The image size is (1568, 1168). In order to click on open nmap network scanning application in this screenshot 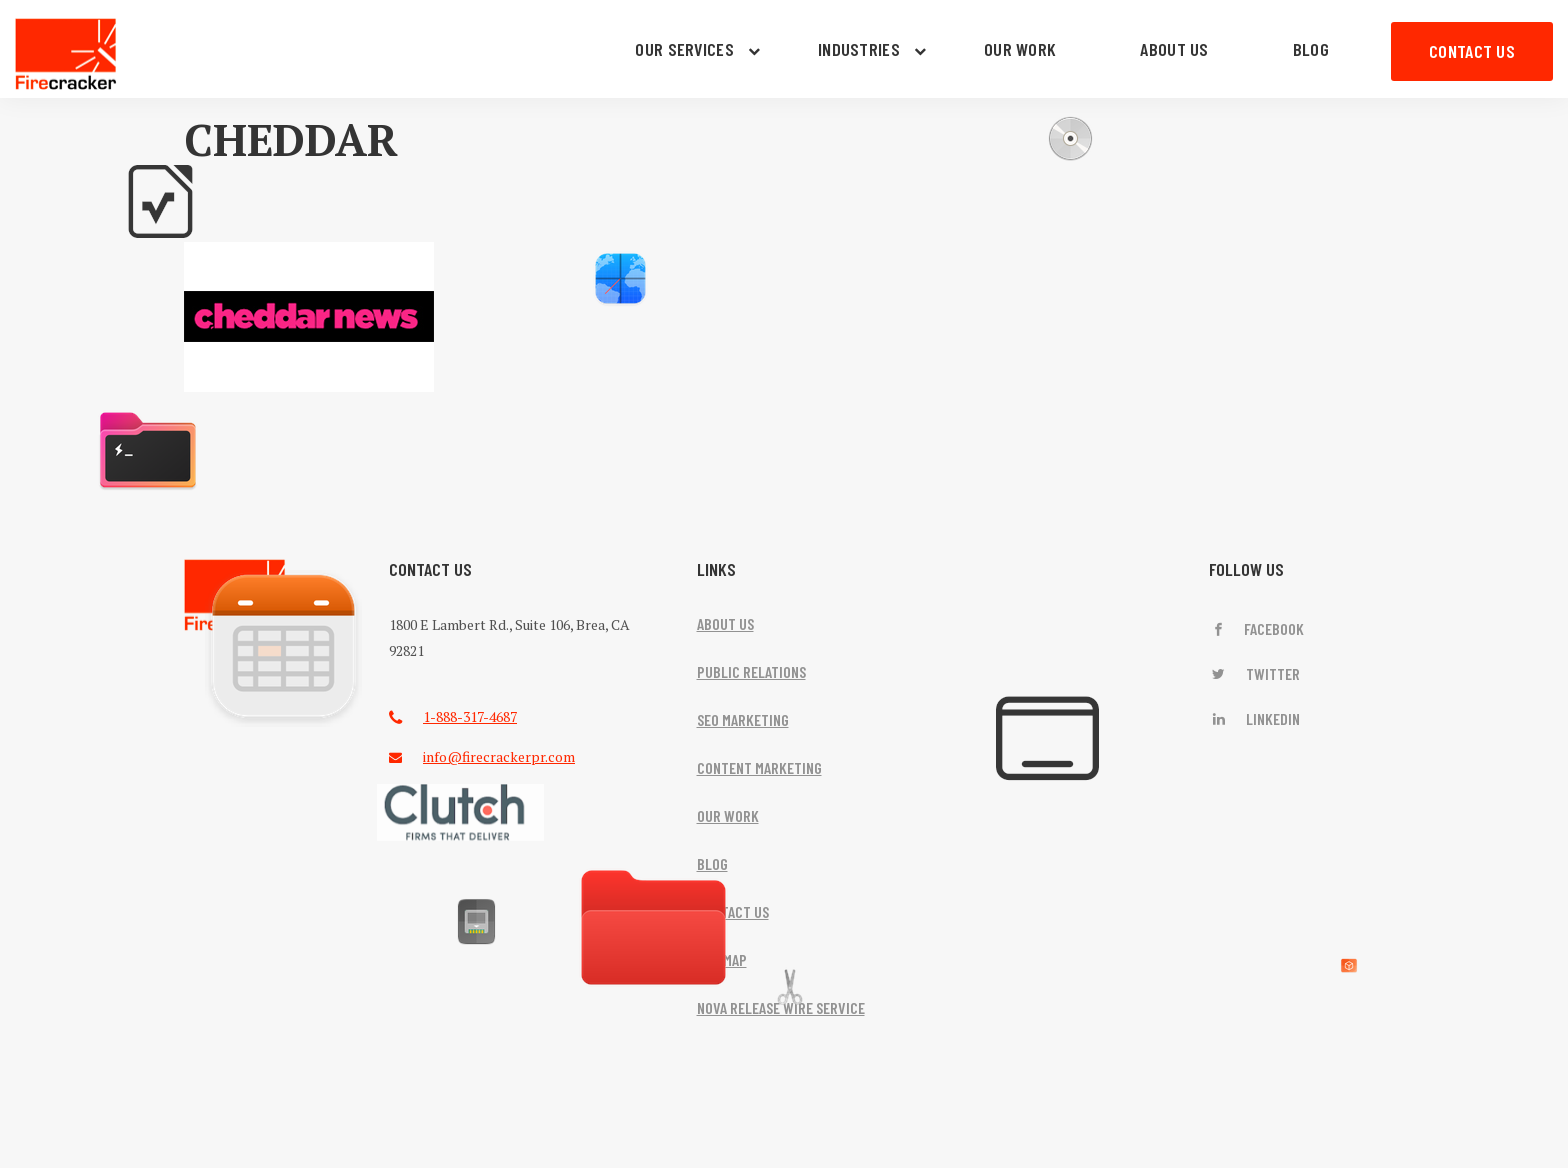, I will do `click(620, 278)`.